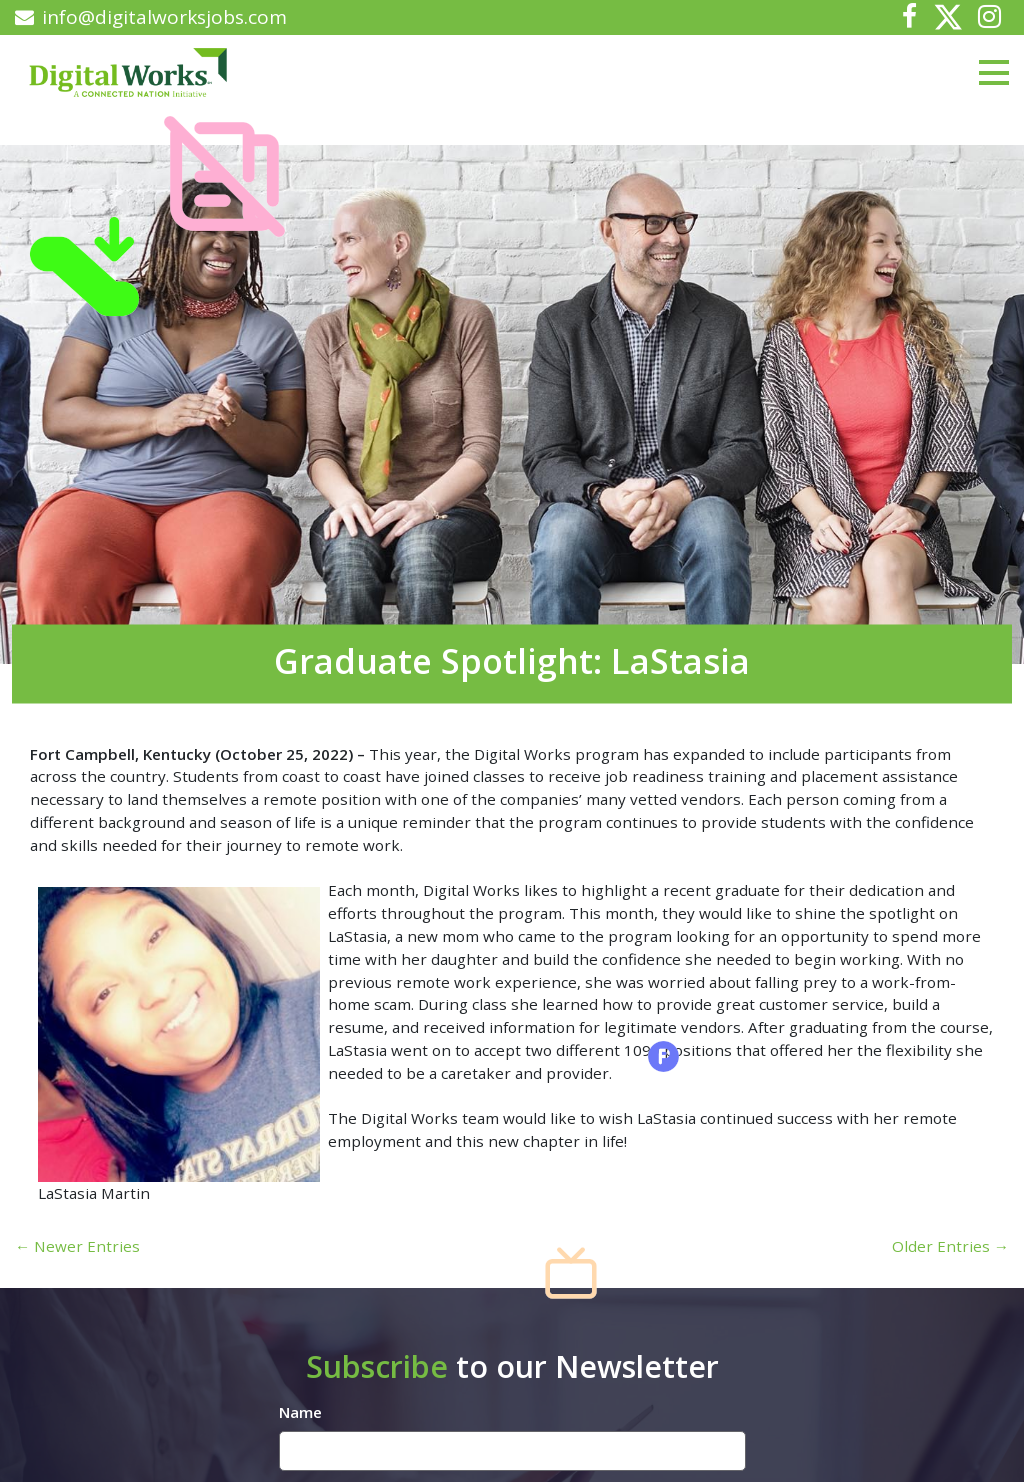 The width and height of the screenshot is (1024, 1482). I want to click on disable news feed notifications, so click(224, 176).